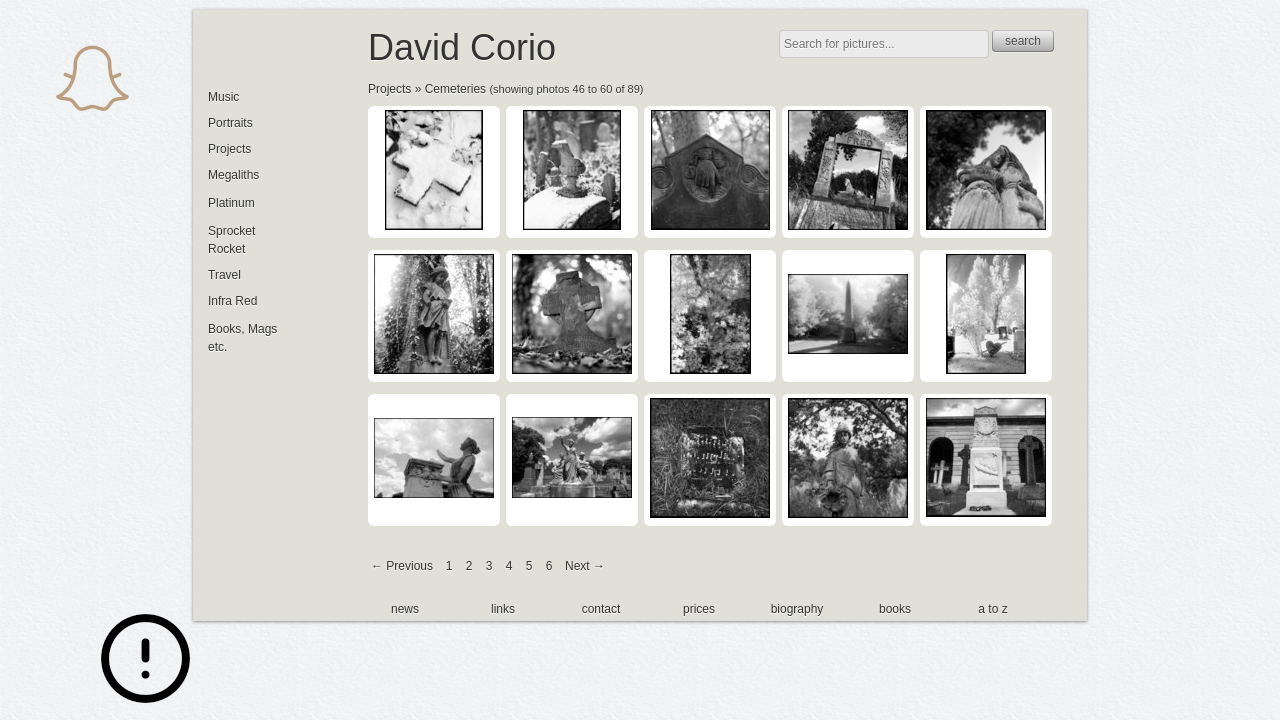 This screenshot has height=720, width=1280. I want to click on open snapchat app, so click(92, 79).